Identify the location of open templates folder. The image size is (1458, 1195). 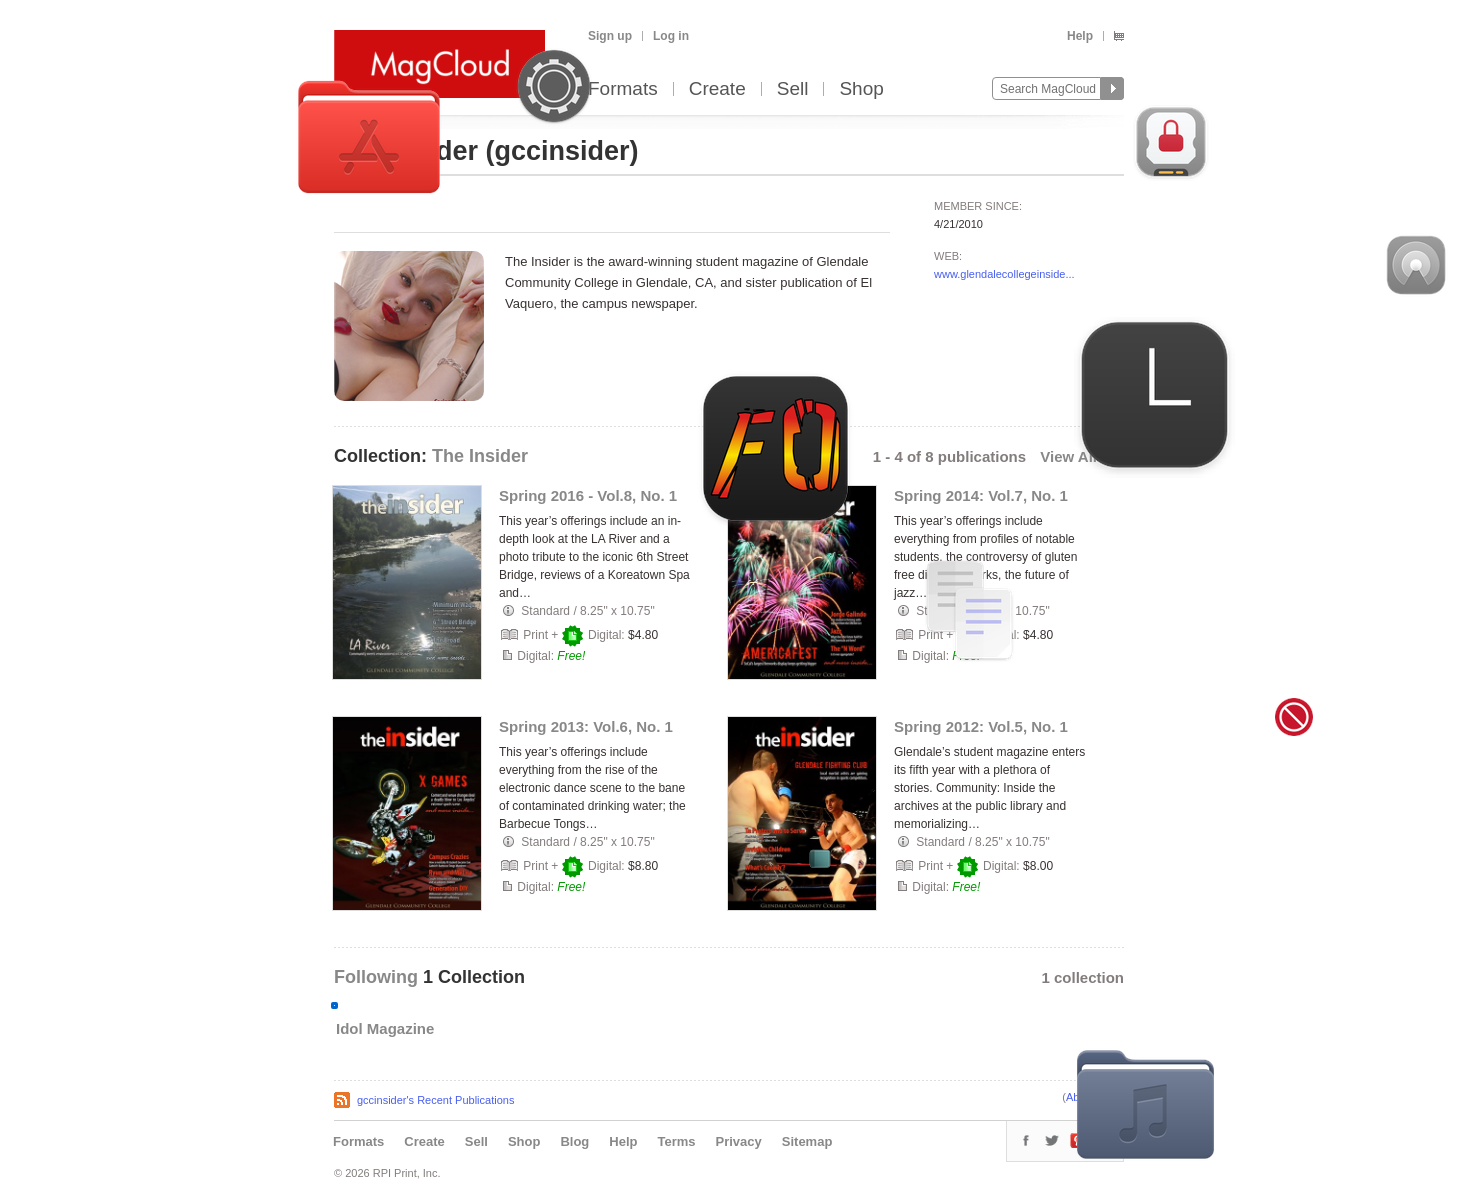
(369, 137).